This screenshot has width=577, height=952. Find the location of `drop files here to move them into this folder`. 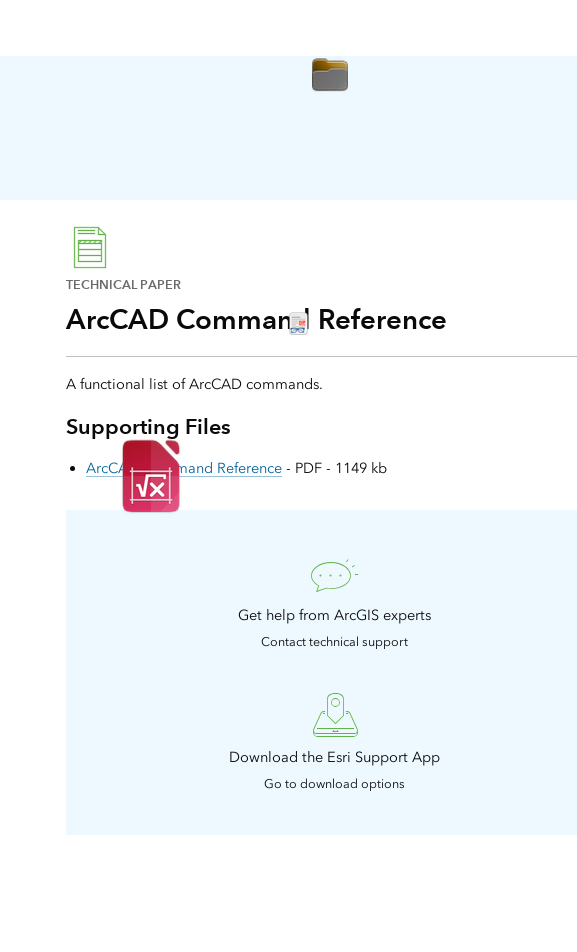

drop files here to move them into this folder is located at coordinates (330, 74).